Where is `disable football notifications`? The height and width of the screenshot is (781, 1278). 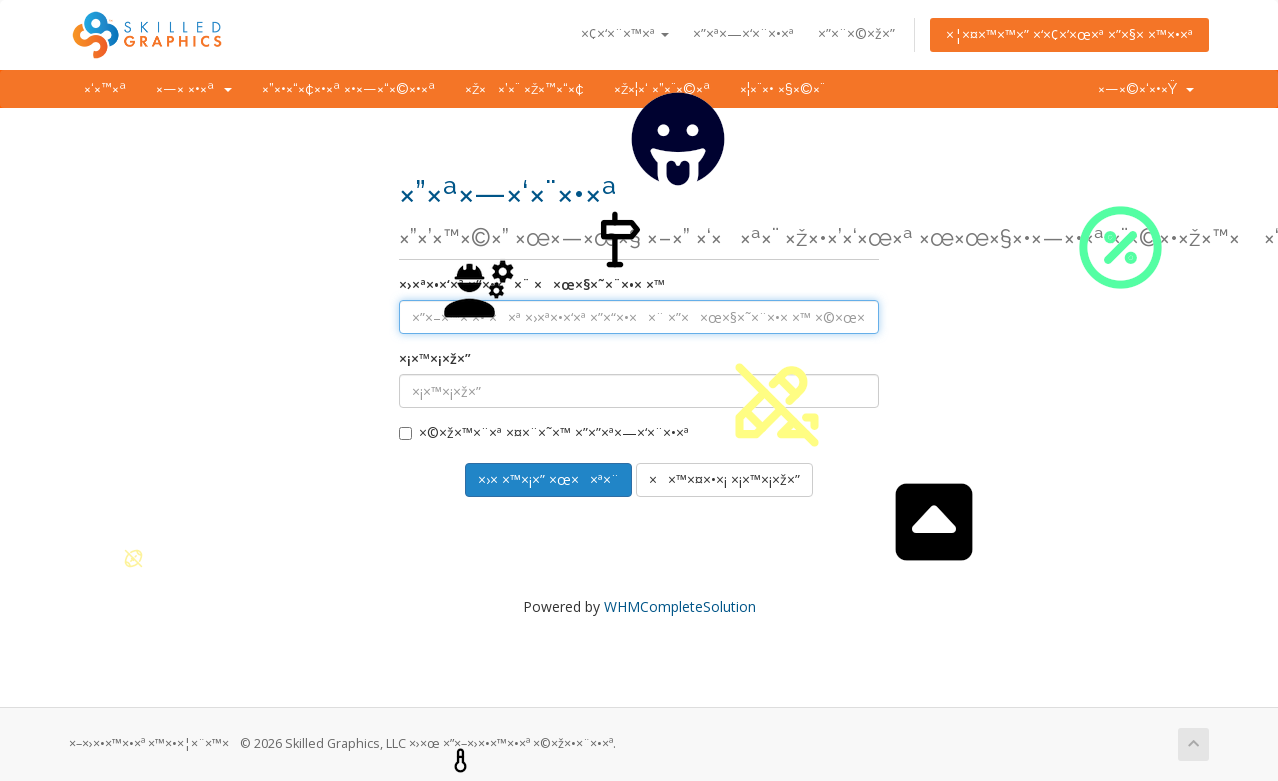
disable football notifications is located at coordinates (133, 558).